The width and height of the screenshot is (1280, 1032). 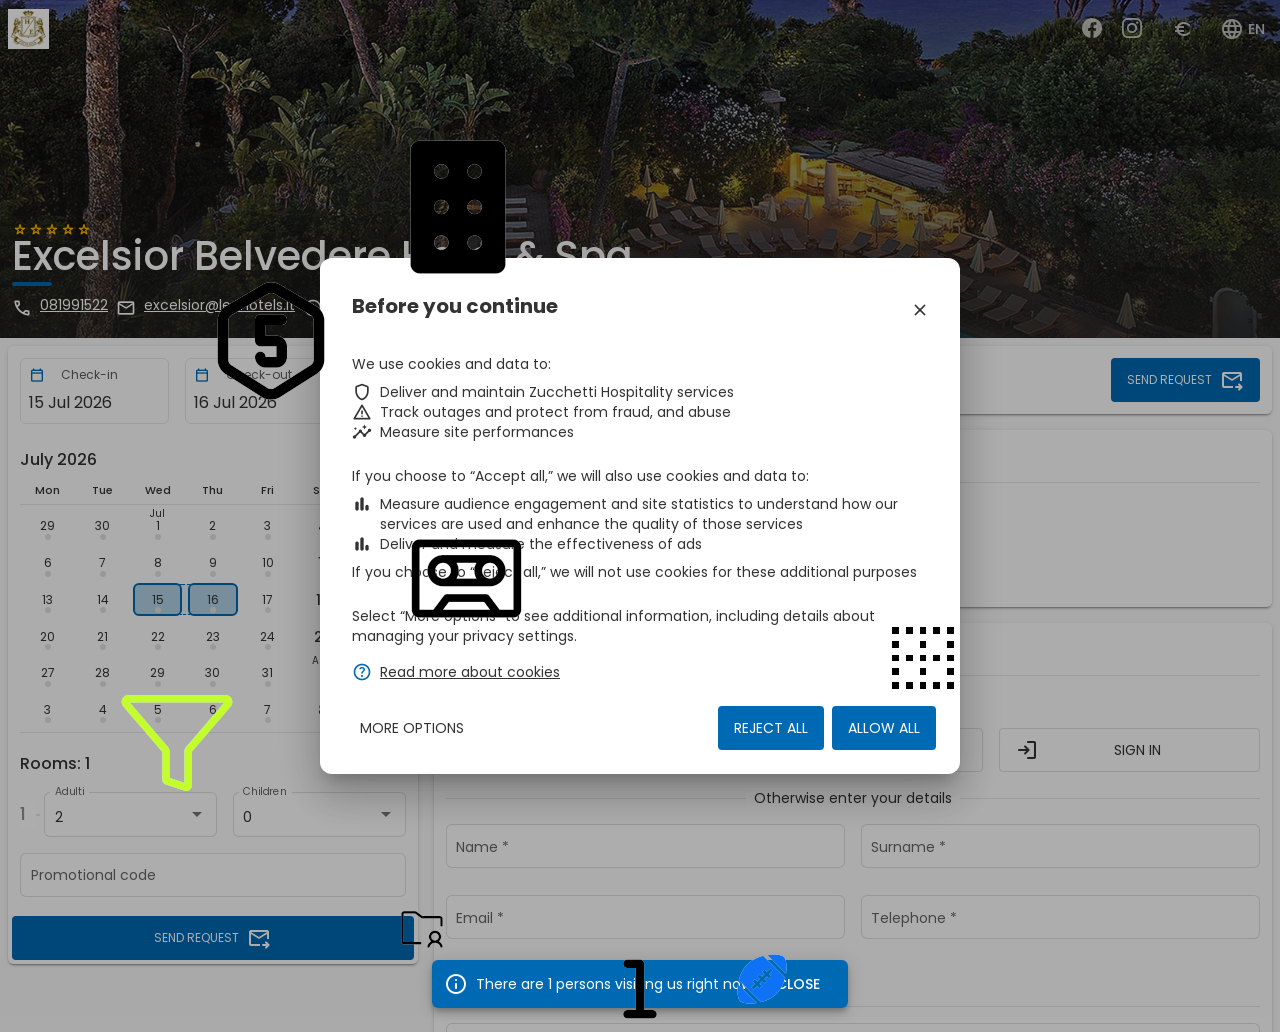 I want to click on view sports scores or updates, so click(x=762, y=979).